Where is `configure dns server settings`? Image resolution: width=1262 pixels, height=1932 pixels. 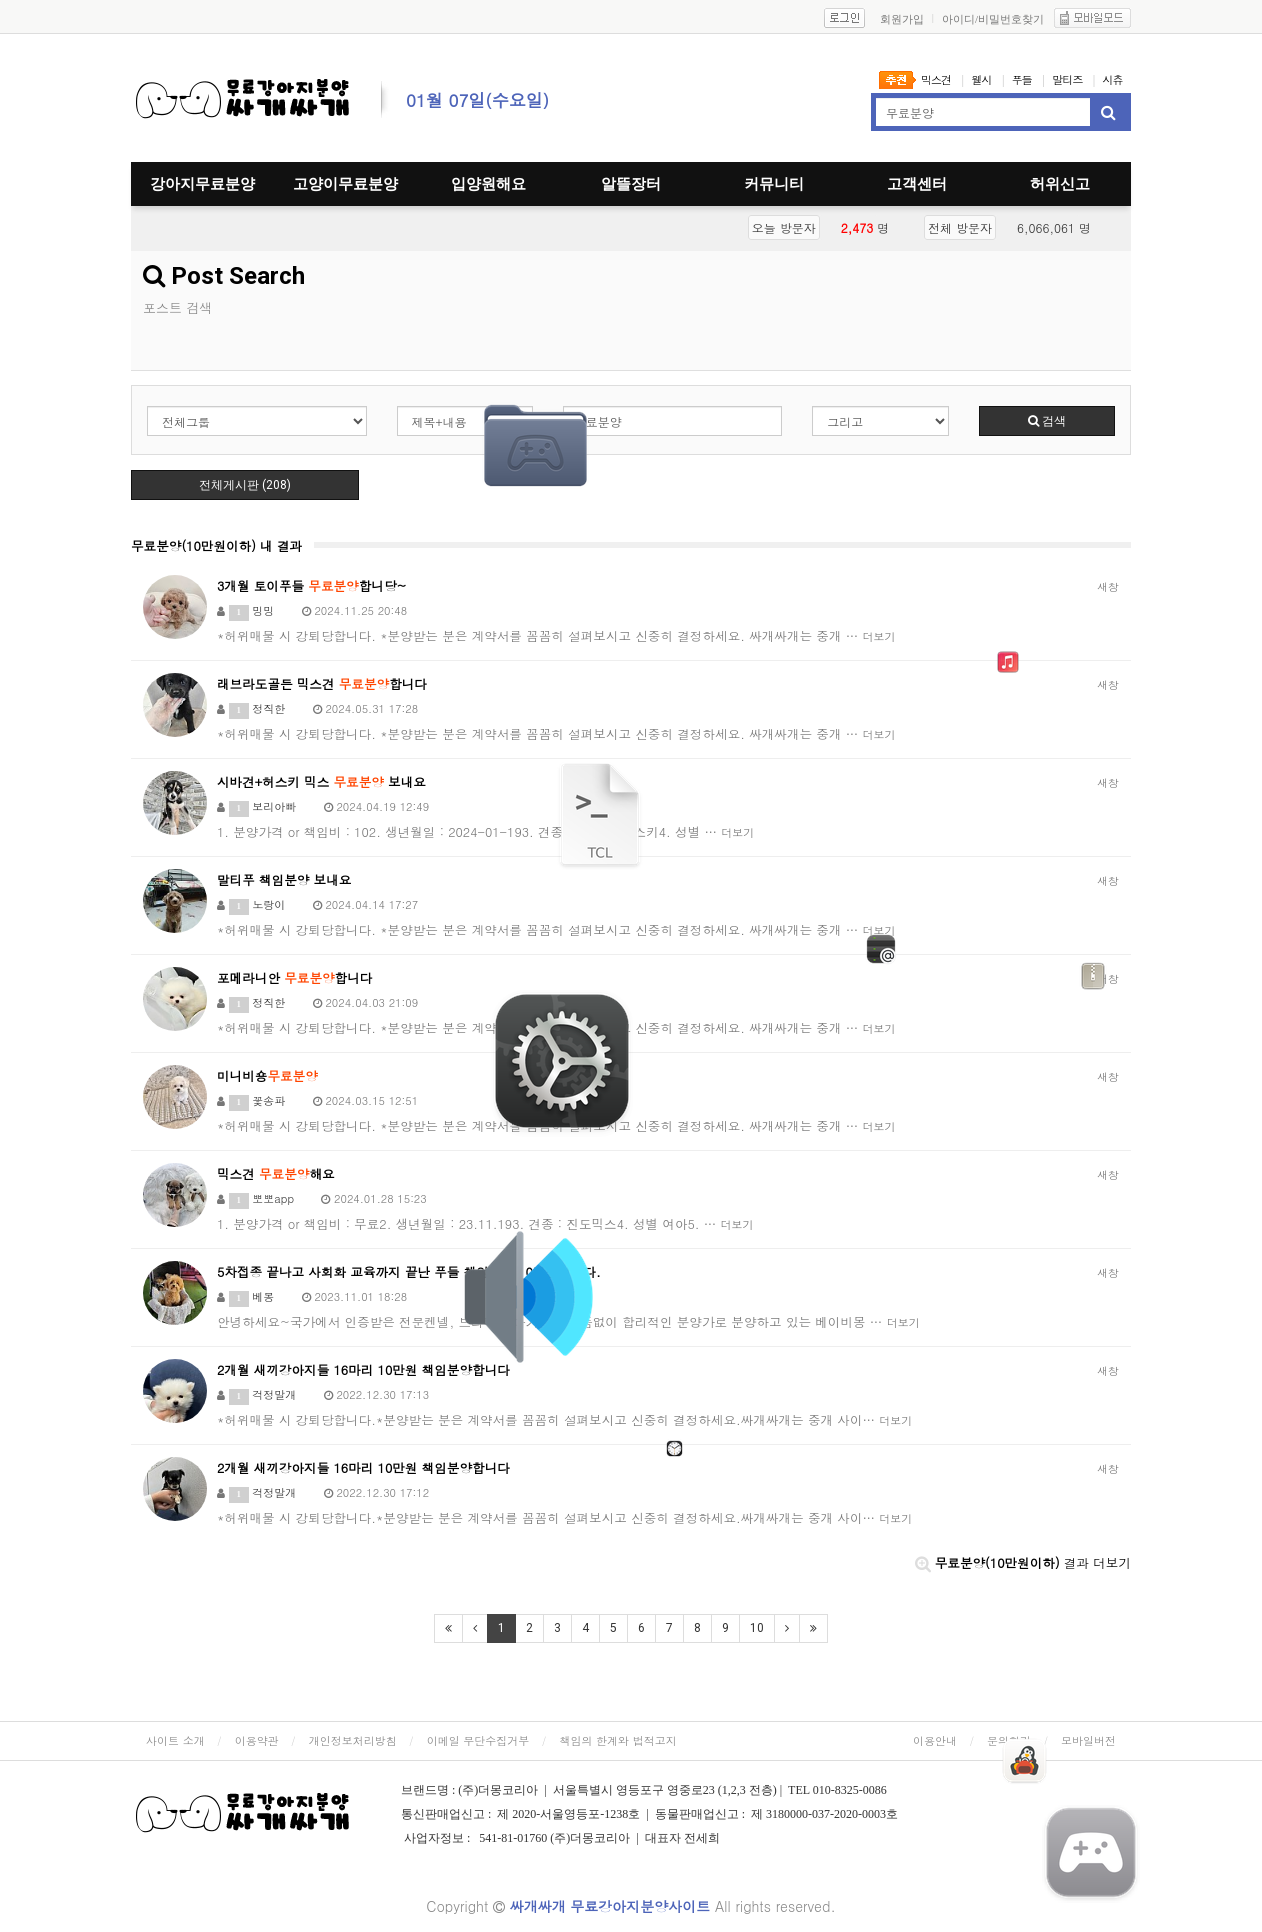
configure dns server settings is located at coordinates (881, 949).